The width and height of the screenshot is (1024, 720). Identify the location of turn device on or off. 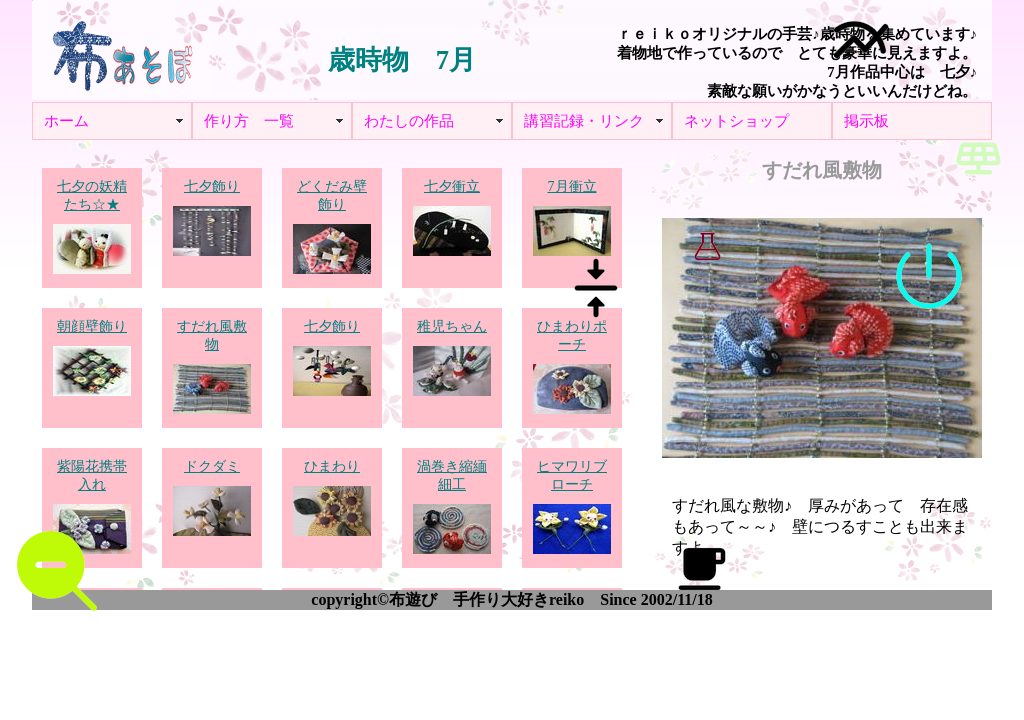
(929, 276).